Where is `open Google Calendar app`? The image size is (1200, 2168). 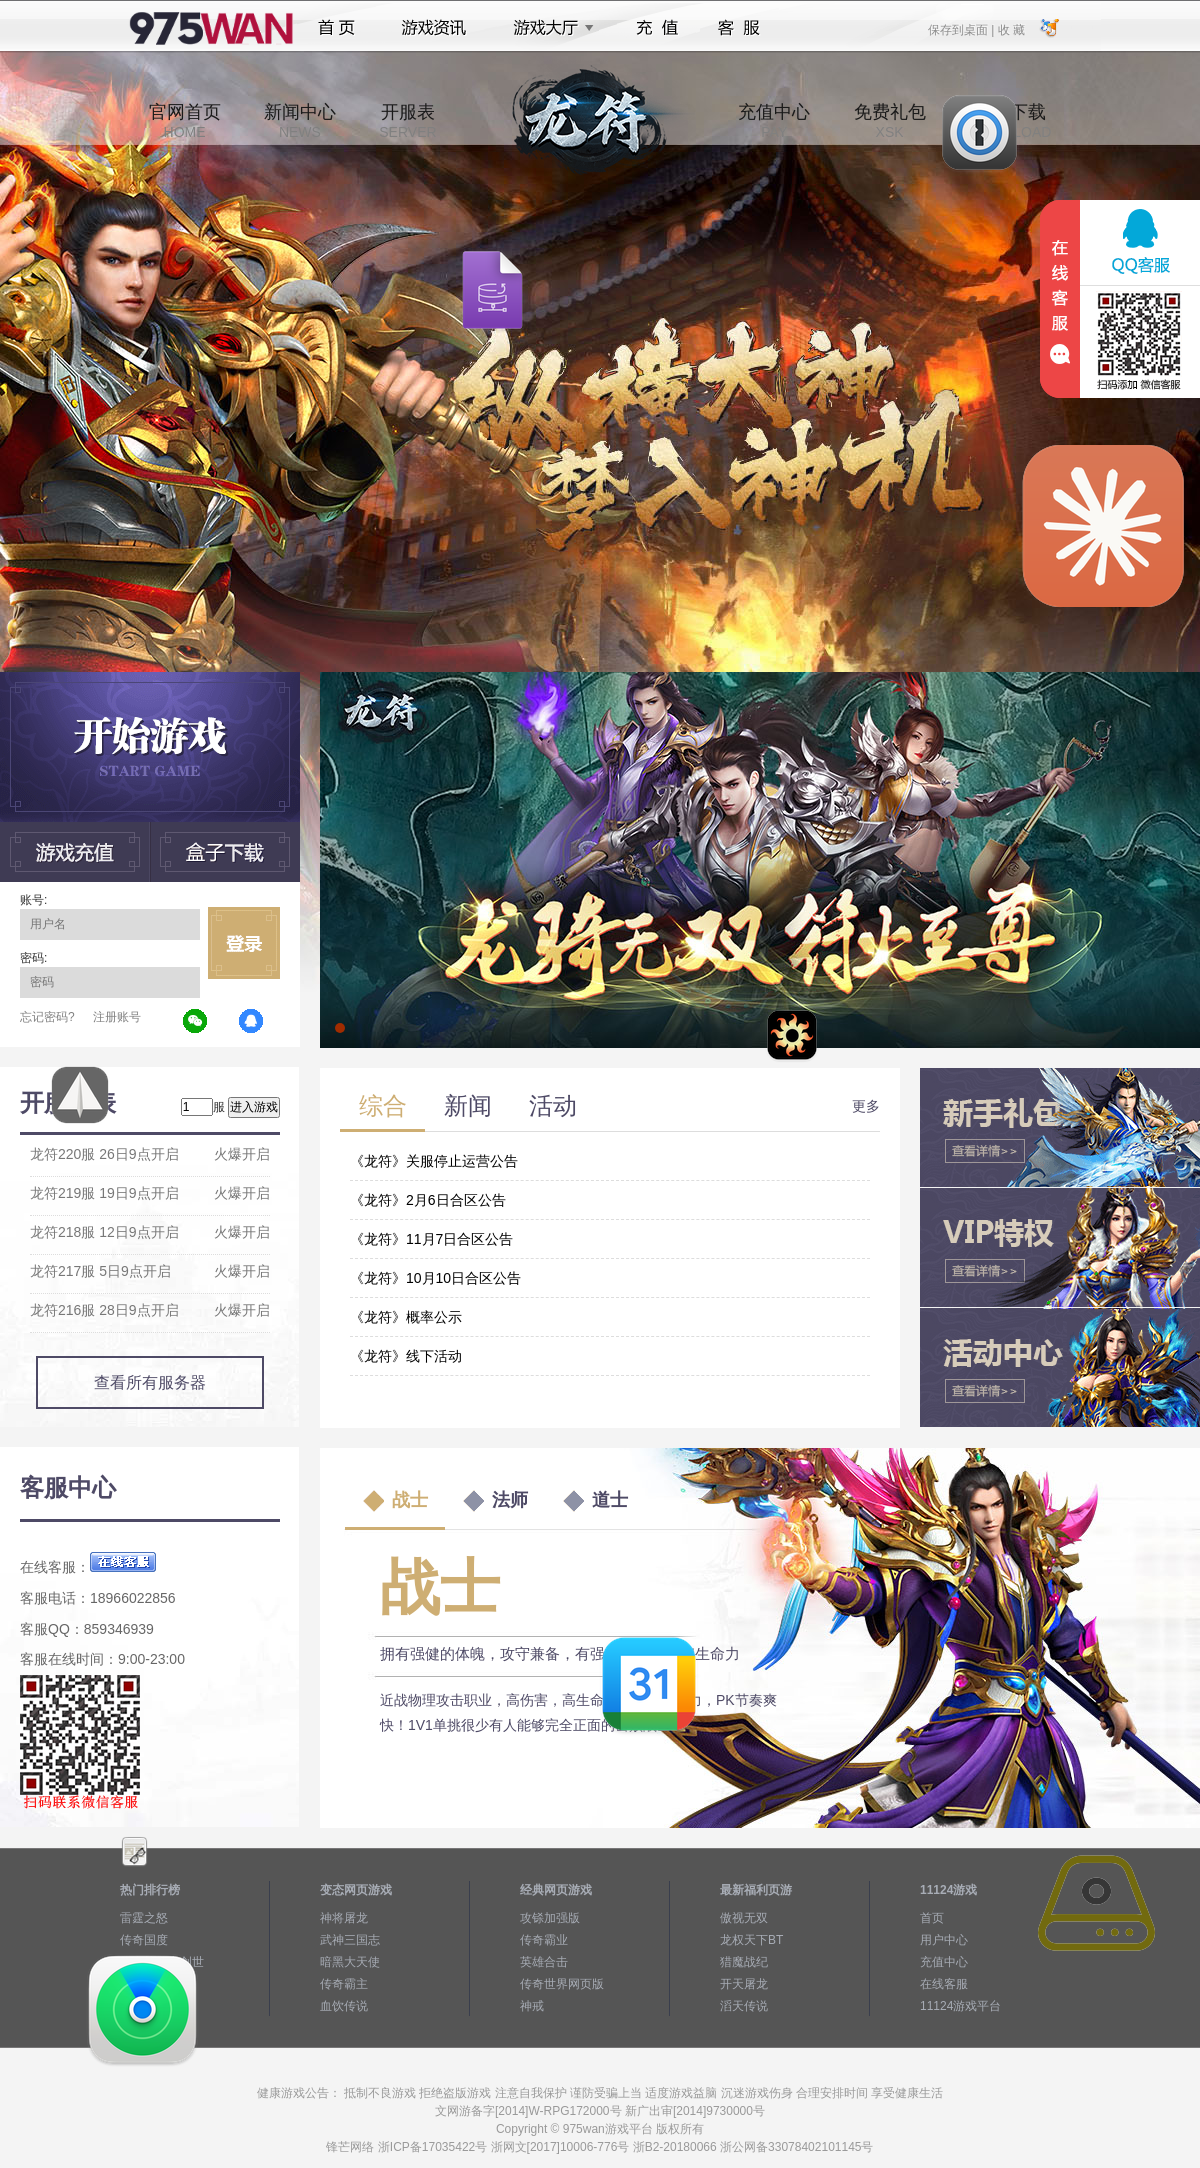
open Google Calendar app is located at coordinates (649, 1684).